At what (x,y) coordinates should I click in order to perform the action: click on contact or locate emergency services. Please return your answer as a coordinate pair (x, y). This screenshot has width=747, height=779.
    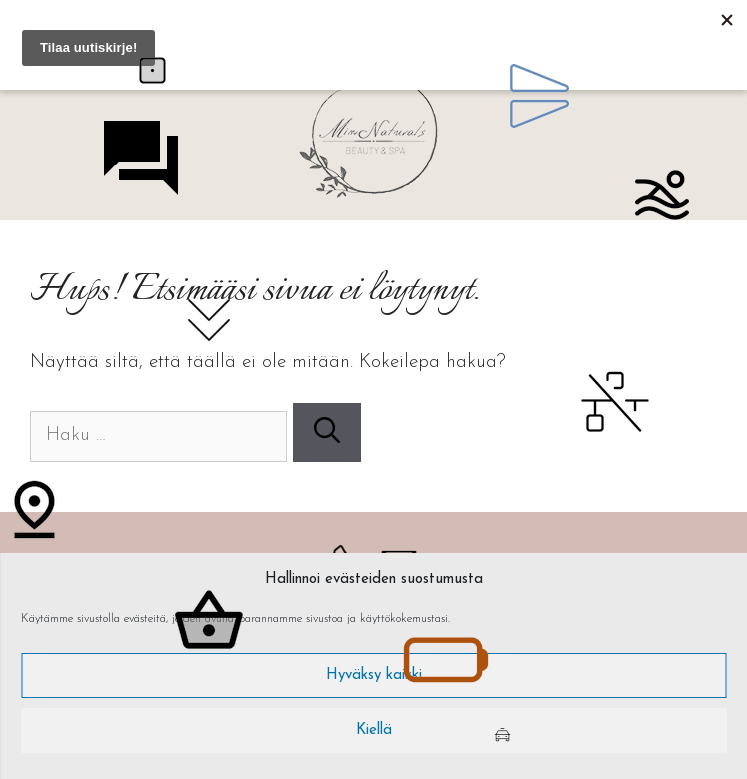
    Looking at the image, I should click on (502, 735).